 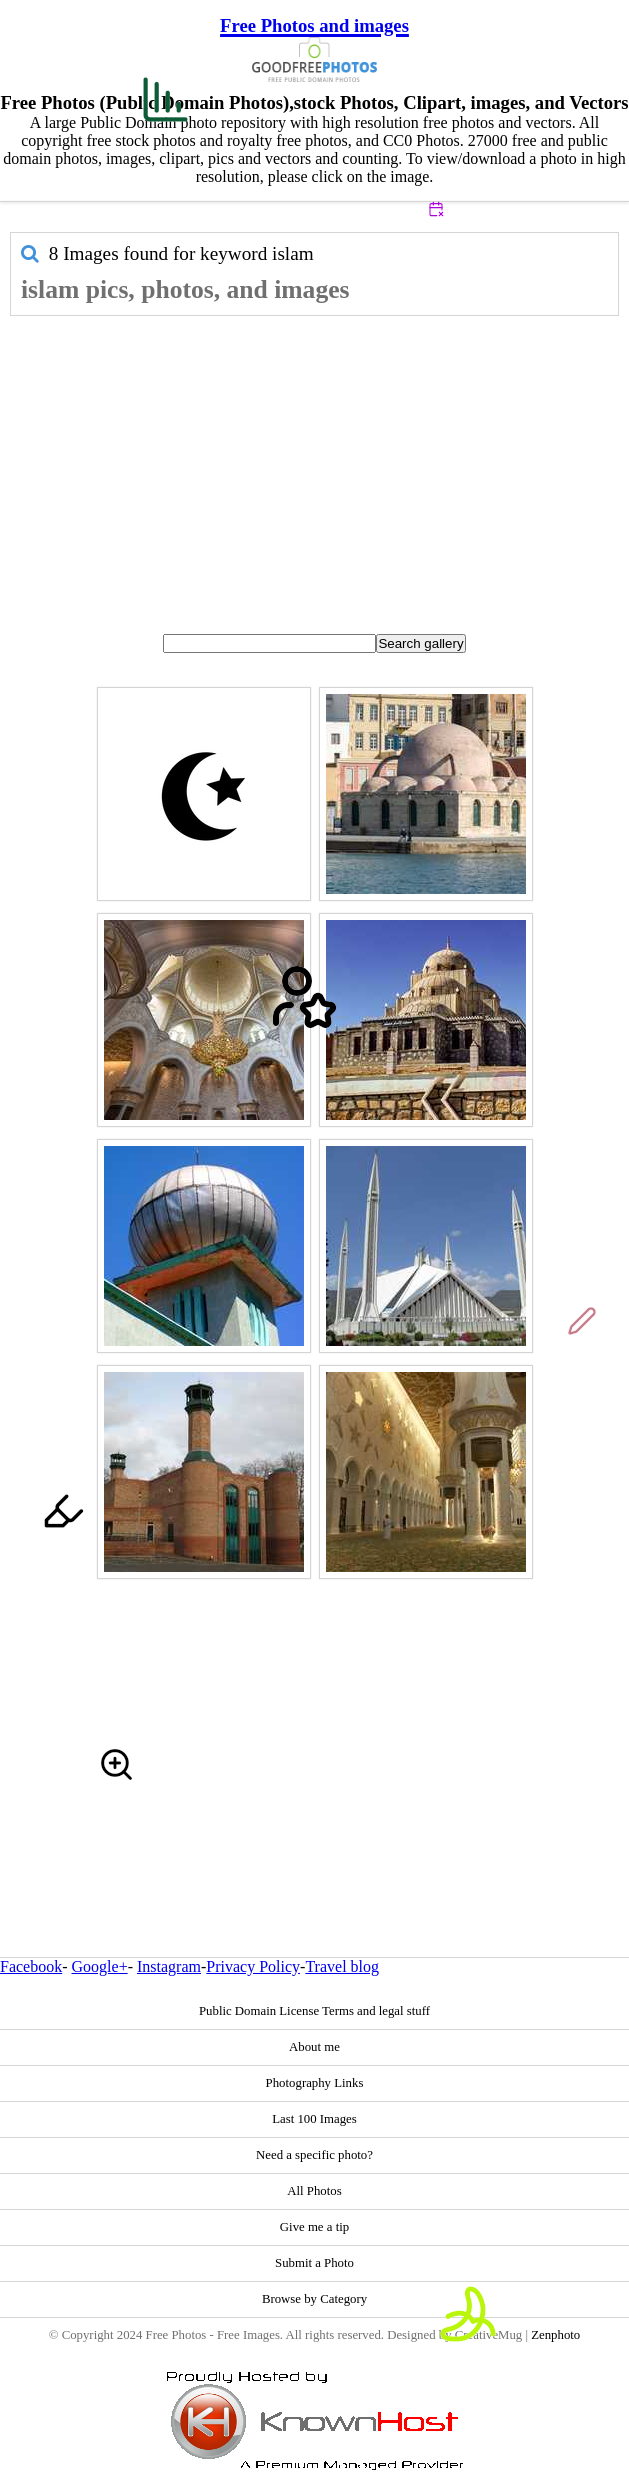 I want to click on highlight or mark selected text, so click(x=63, y=1511).